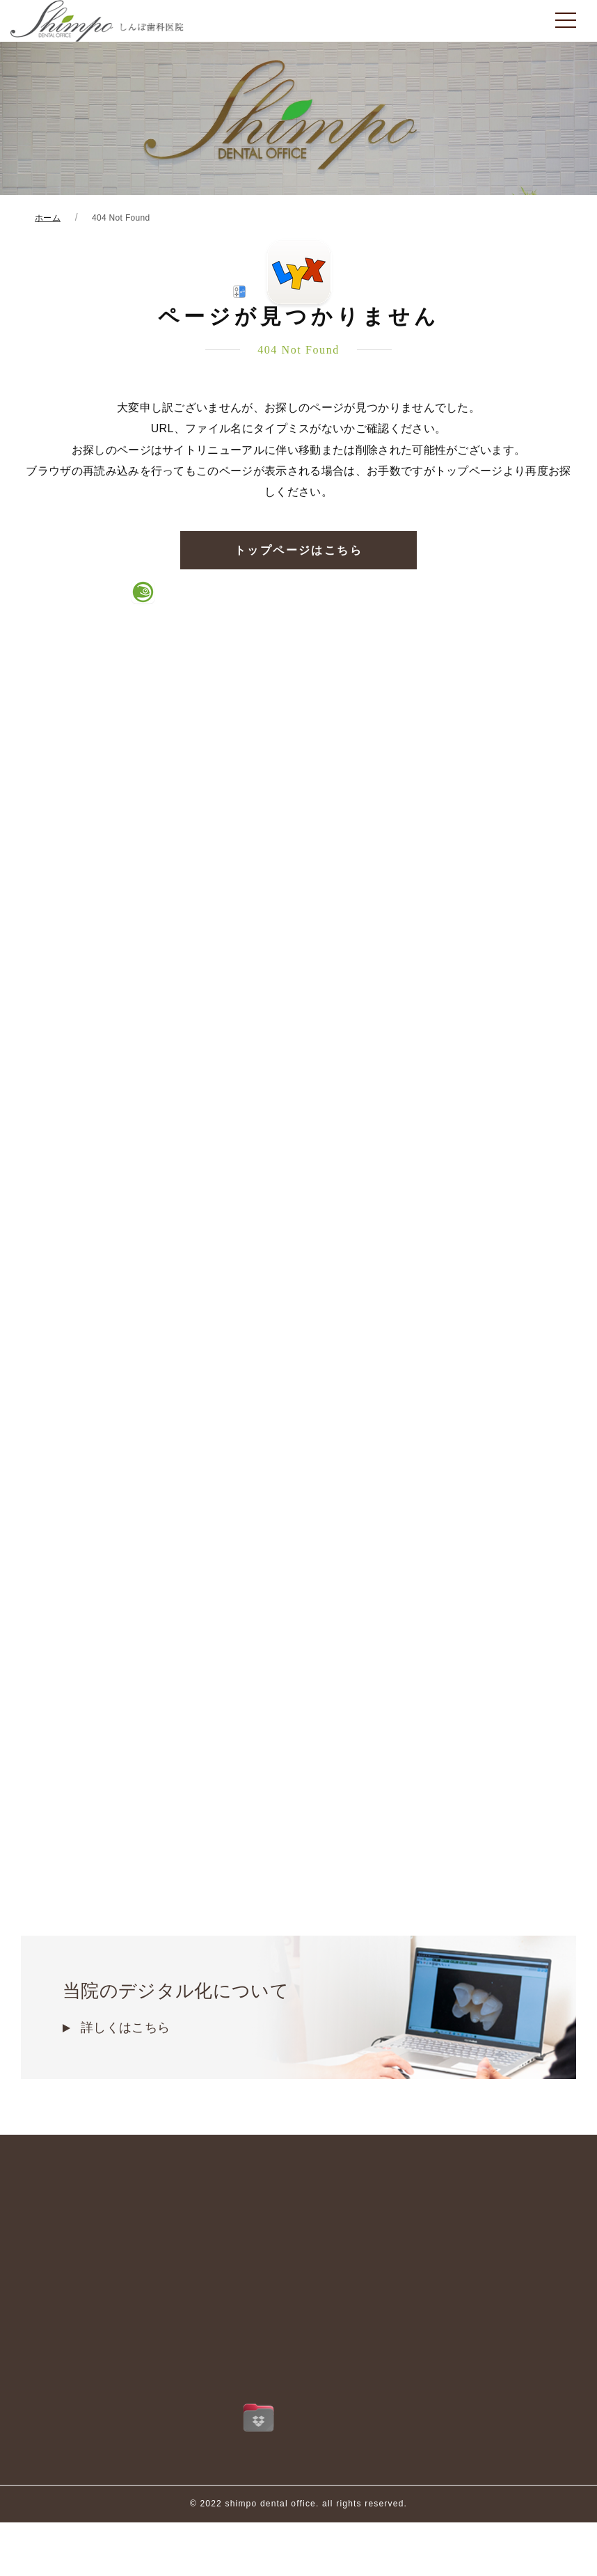  What do you see at coordinates (143, 592) in the screenshot?
I see `open the openSUSE linux application` at bounding box center [143, 592].